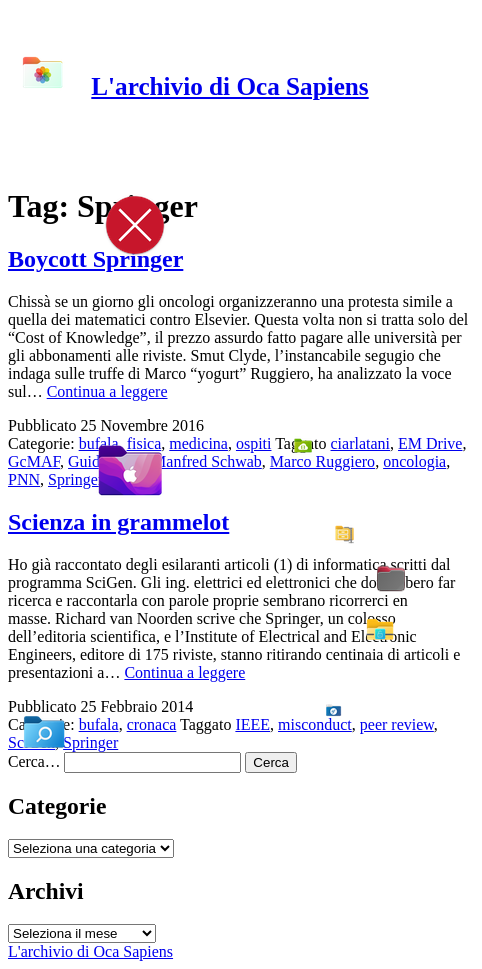 This screenshot has width=482, height=969. Describe the element at coordinates (391, 578) in the screenshot. I see `open a folder or directory` at that location.